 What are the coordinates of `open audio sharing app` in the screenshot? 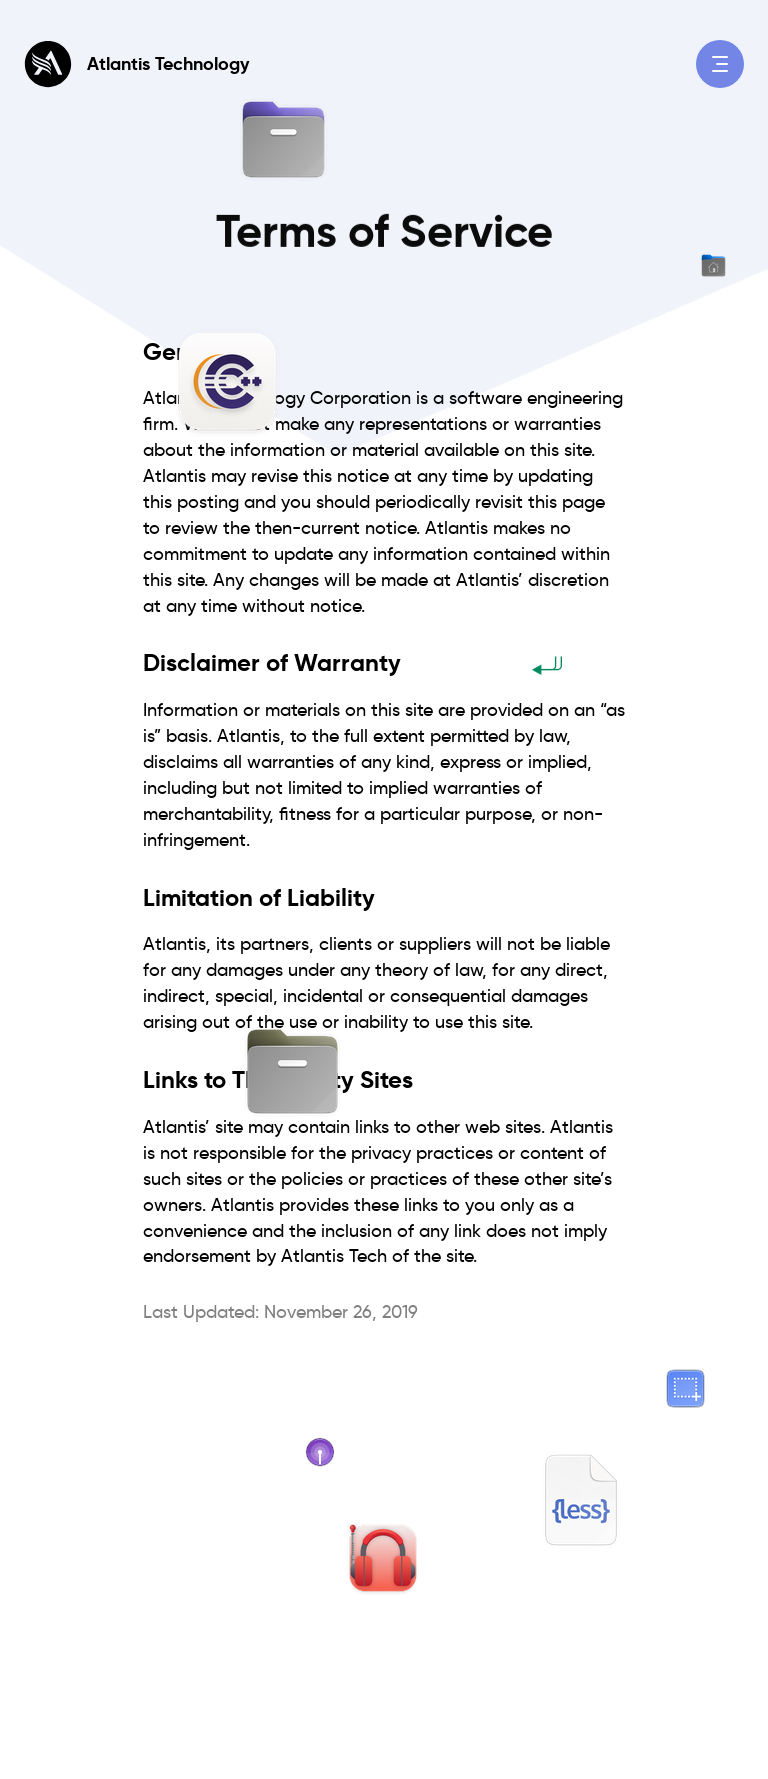 It's located at (383, 1558).